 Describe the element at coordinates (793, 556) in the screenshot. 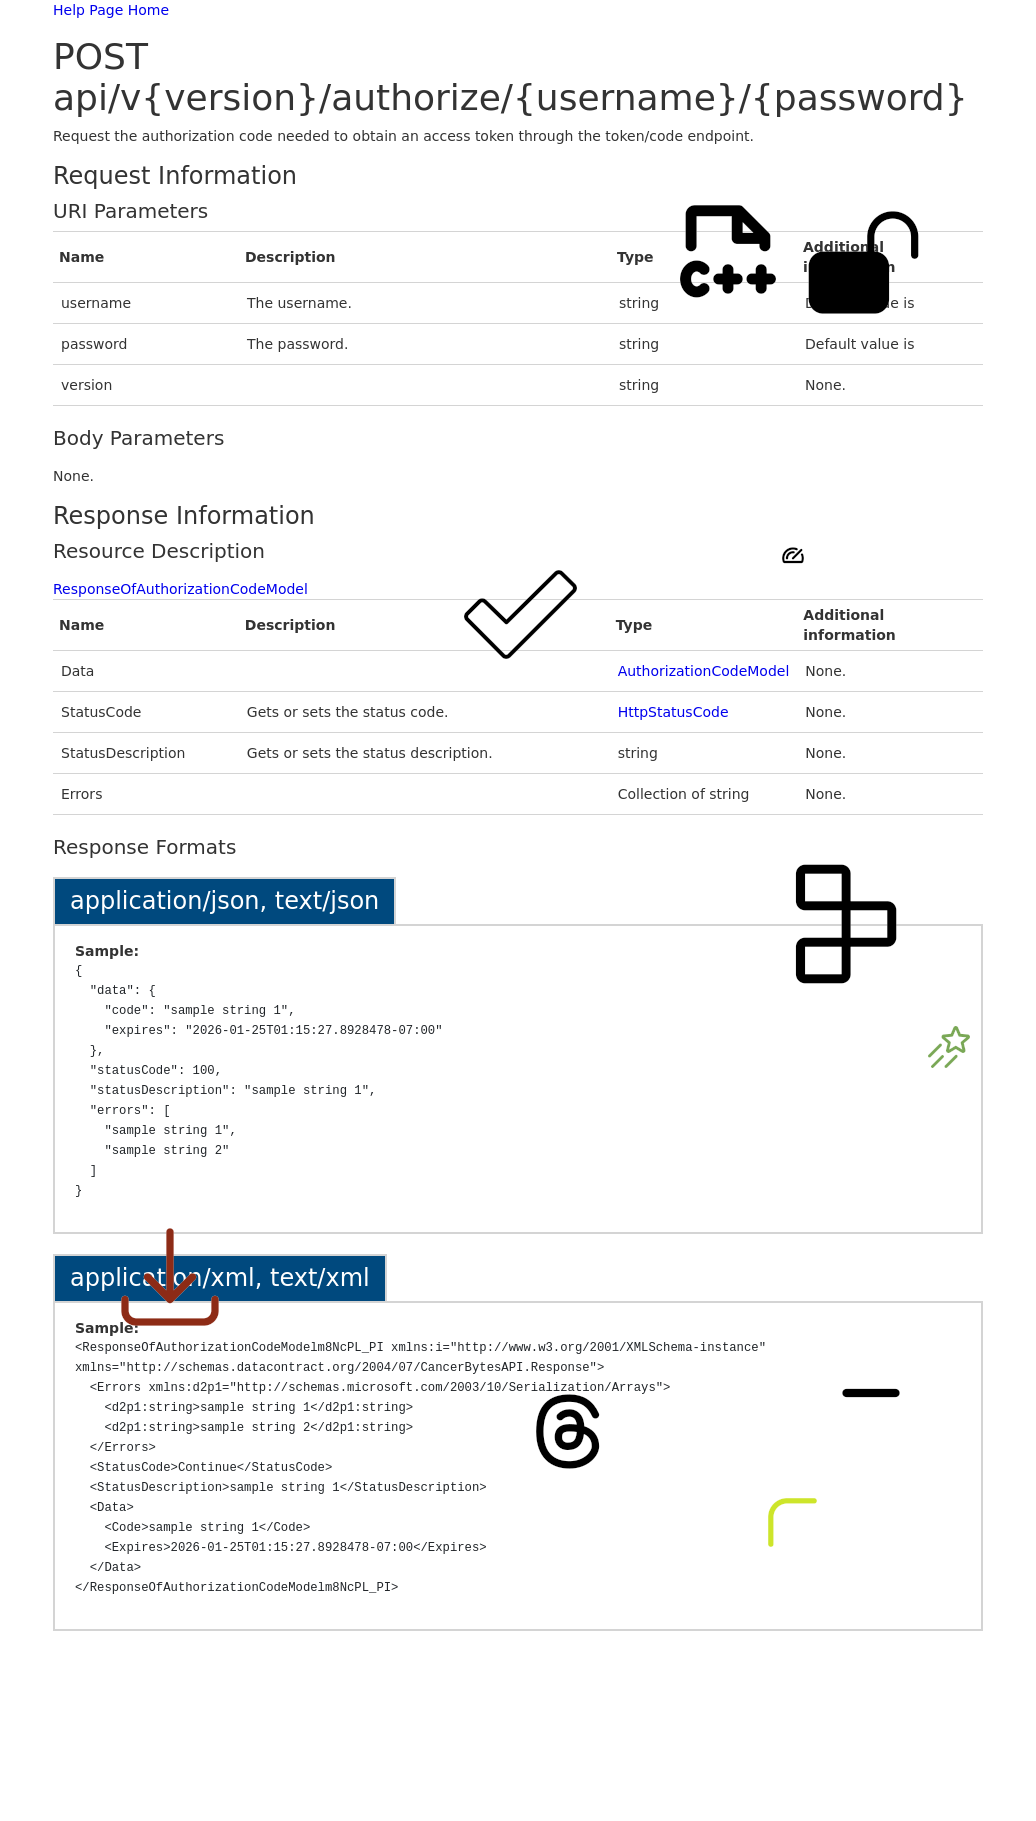

I see `view performance or speed metrics` at that location.